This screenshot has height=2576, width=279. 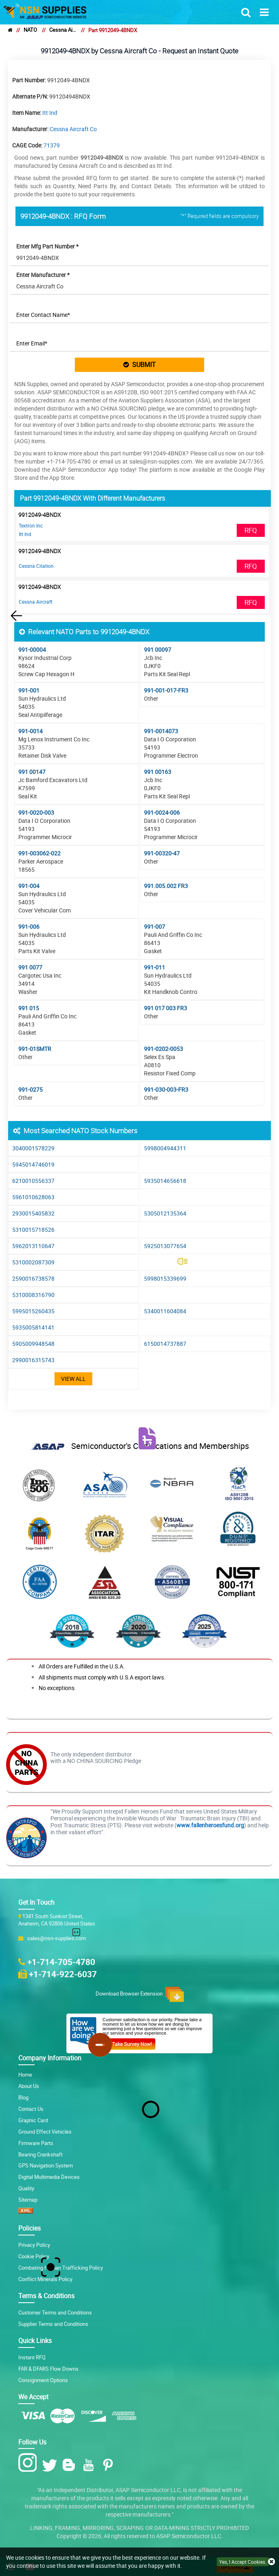 What do you see at coordinates (147, 1438) in the screenshot?
I see `view bangladeshi taka financial document` at bounding box center [147, 1438].